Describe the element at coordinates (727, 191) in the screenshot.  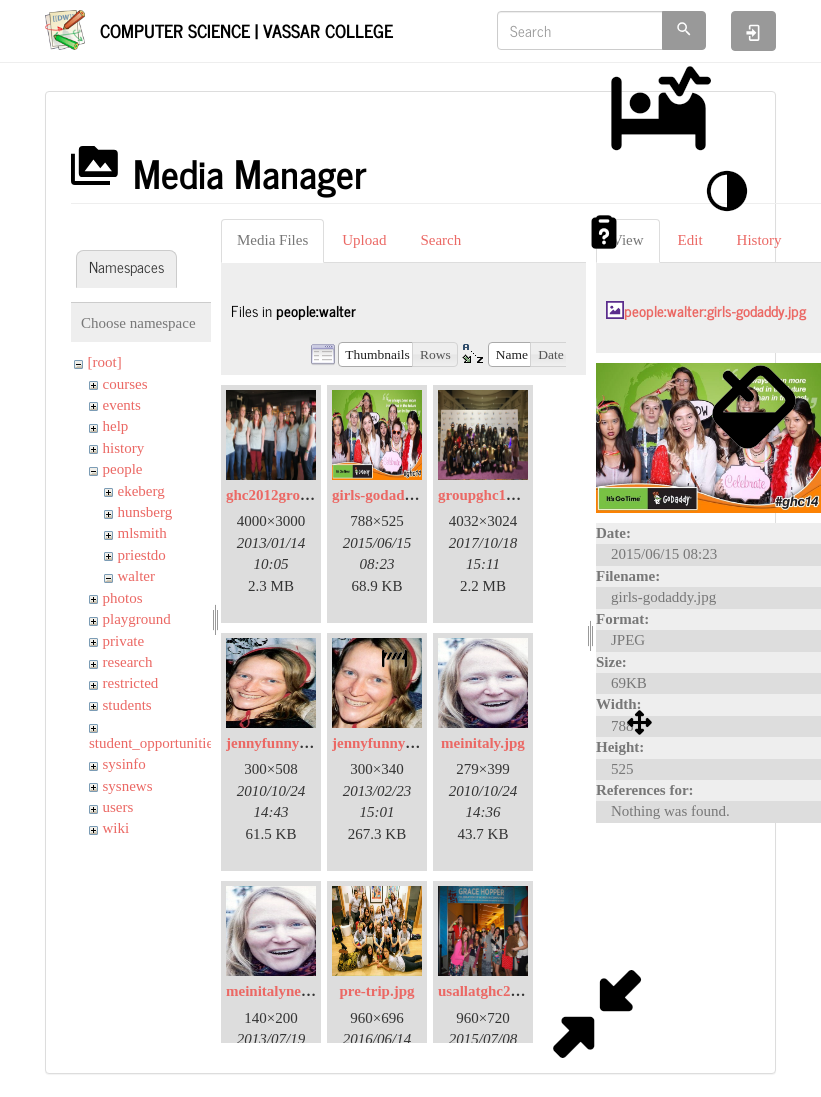
I see `adjust display contrast settings` at that location.